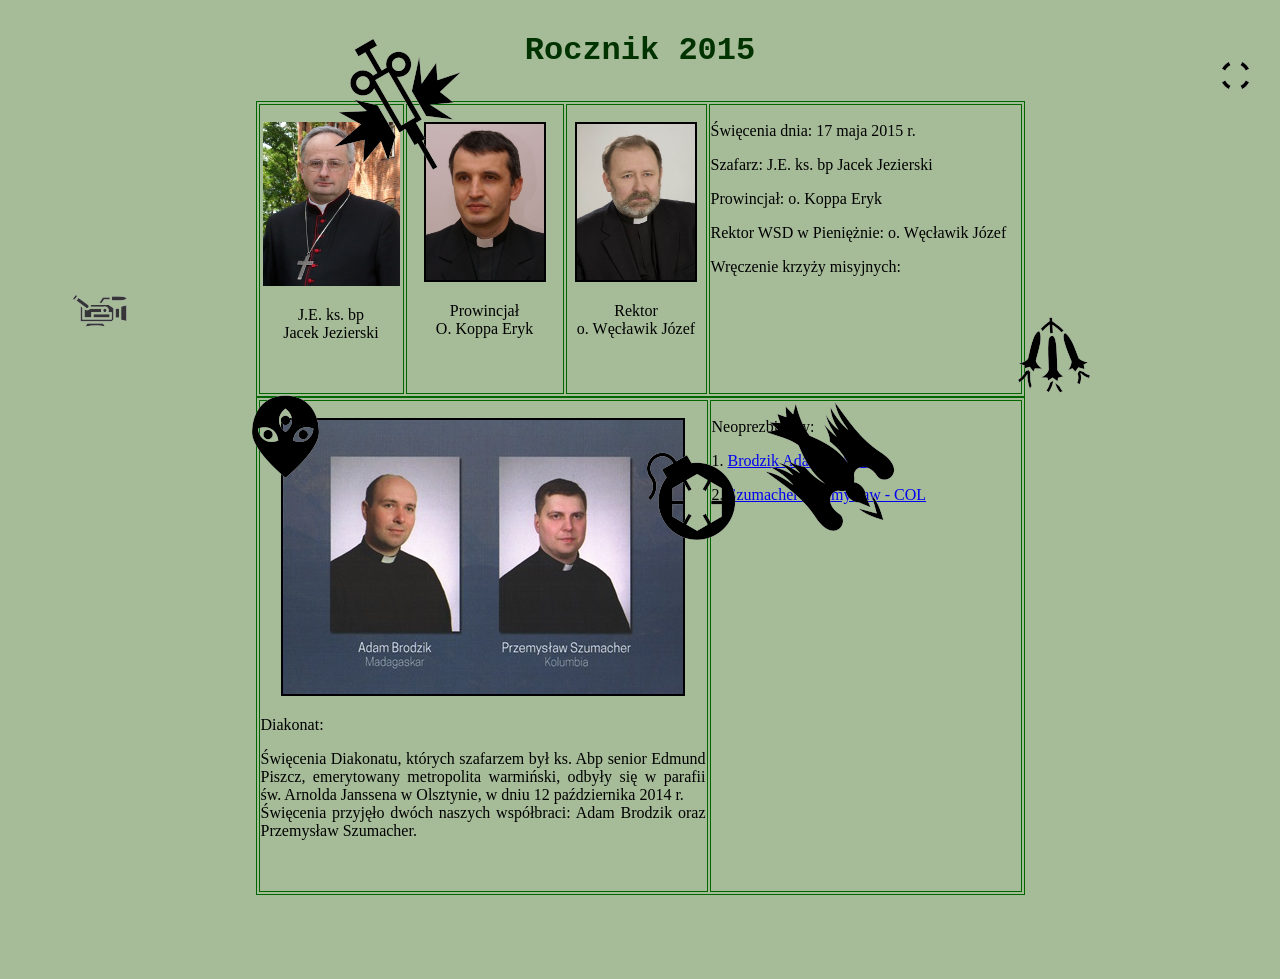 The image size is (1280, 979). What do you see at coordinates (99, 310) in the screenshot?
I see `start recording video` at bounding box center [99, 310].